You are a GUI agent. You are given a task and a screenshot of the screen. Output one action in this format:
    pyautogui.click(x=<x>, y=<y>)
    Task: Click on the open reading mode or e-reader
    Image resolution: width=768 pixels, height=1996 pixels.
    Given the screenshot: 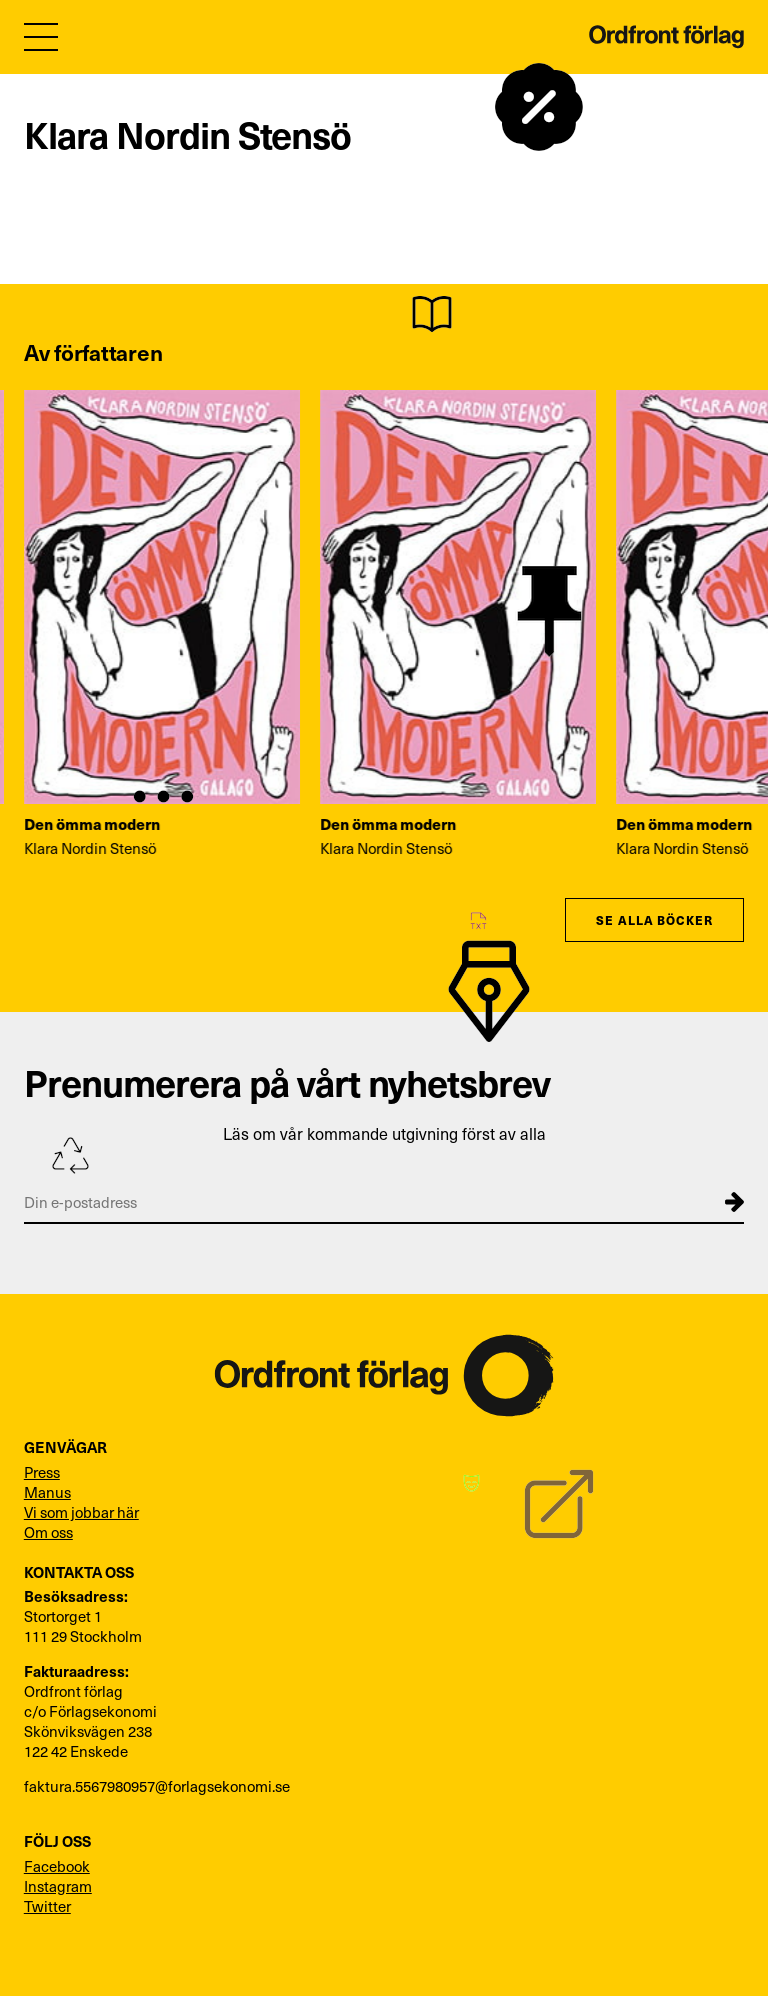 What is the action you would take?
    pyautogui.click(x=432, y=314)
    